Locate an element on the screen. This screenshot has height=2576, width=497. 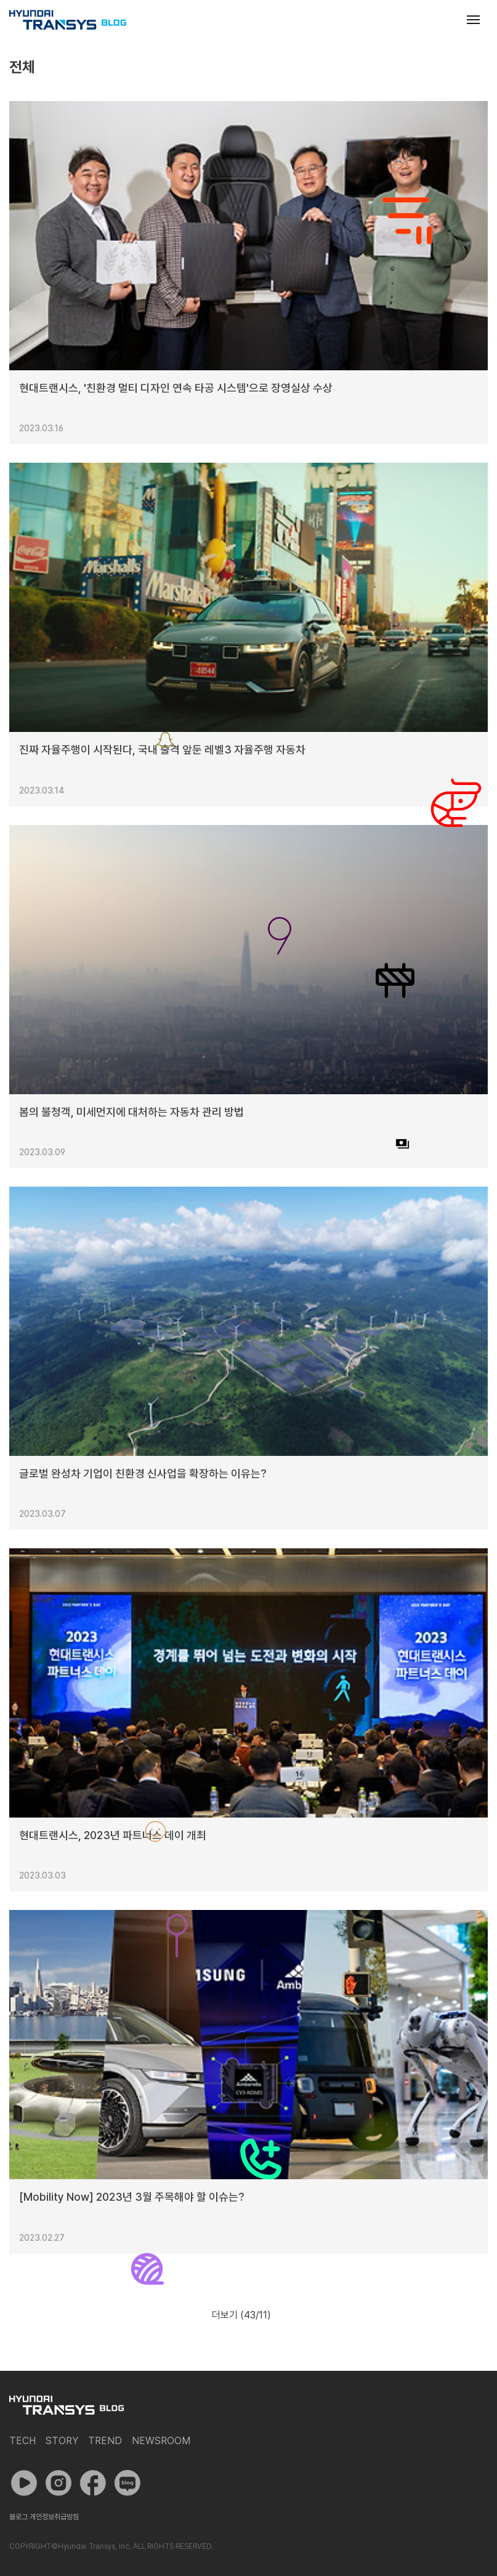
pause active filter operation is located at coordinates (406, 216).